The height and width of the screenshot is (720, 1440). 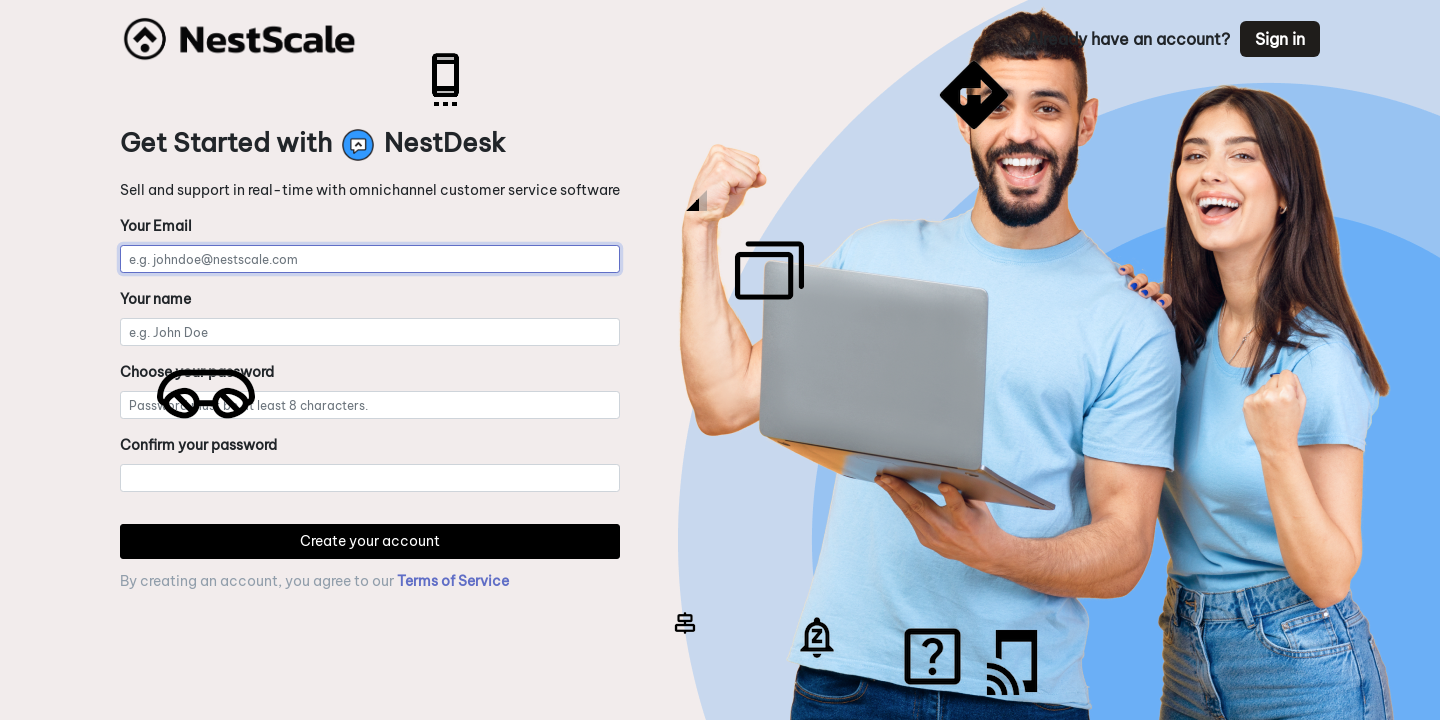 I want to click on access mobile device settings, so click(x=445, y=79).